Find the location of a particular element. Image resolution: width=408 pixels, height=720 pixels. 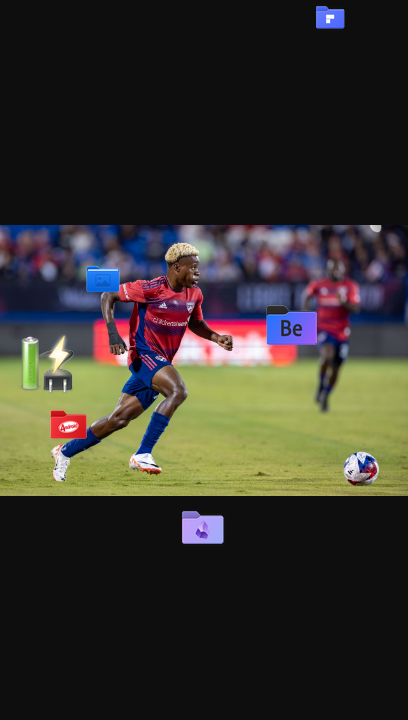

open your Behance projects folder is located at coordinates (291, 326).